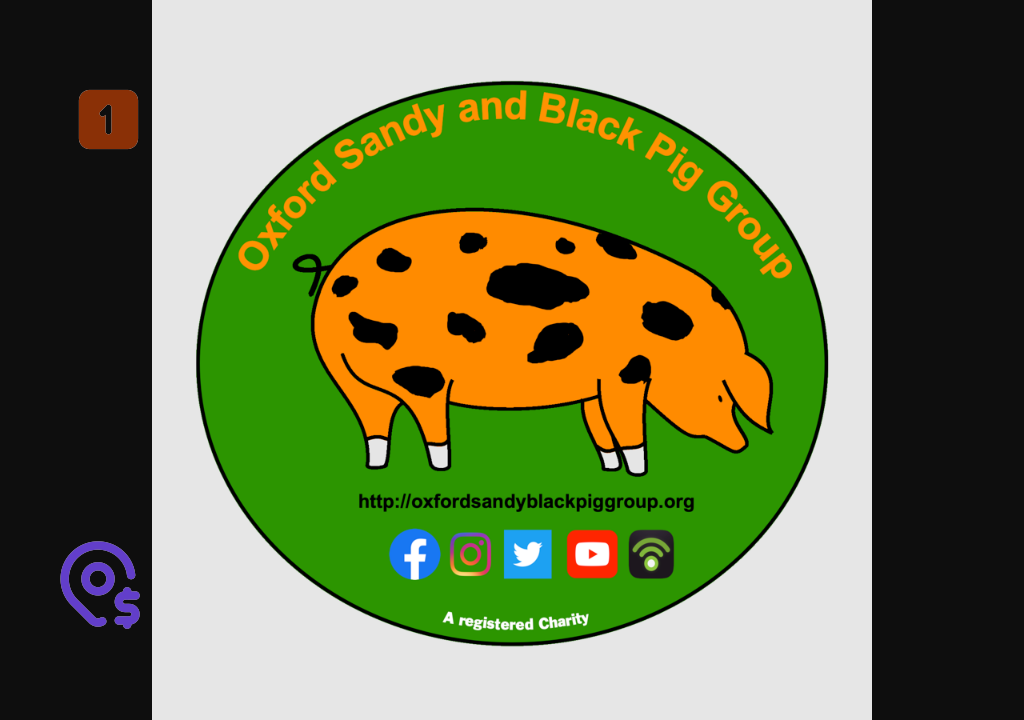 This screenshot has height=720, width=1024. Describe the element at coordinates (108, 119) in the screenshot. I see `indicates step one in a numbered sequence` at that location.